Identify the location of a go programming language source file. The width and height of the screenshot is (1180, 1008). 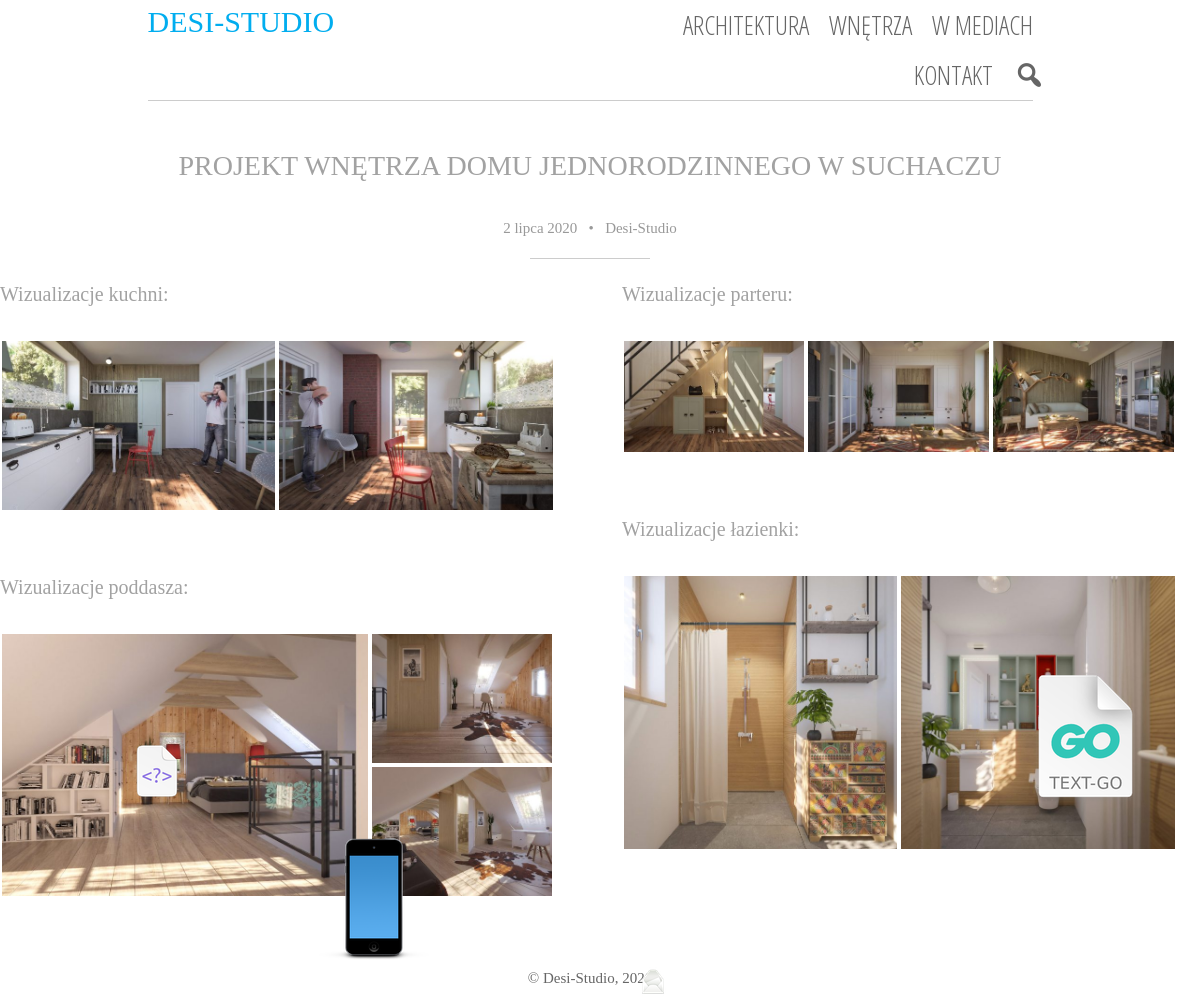
(1085, 738).